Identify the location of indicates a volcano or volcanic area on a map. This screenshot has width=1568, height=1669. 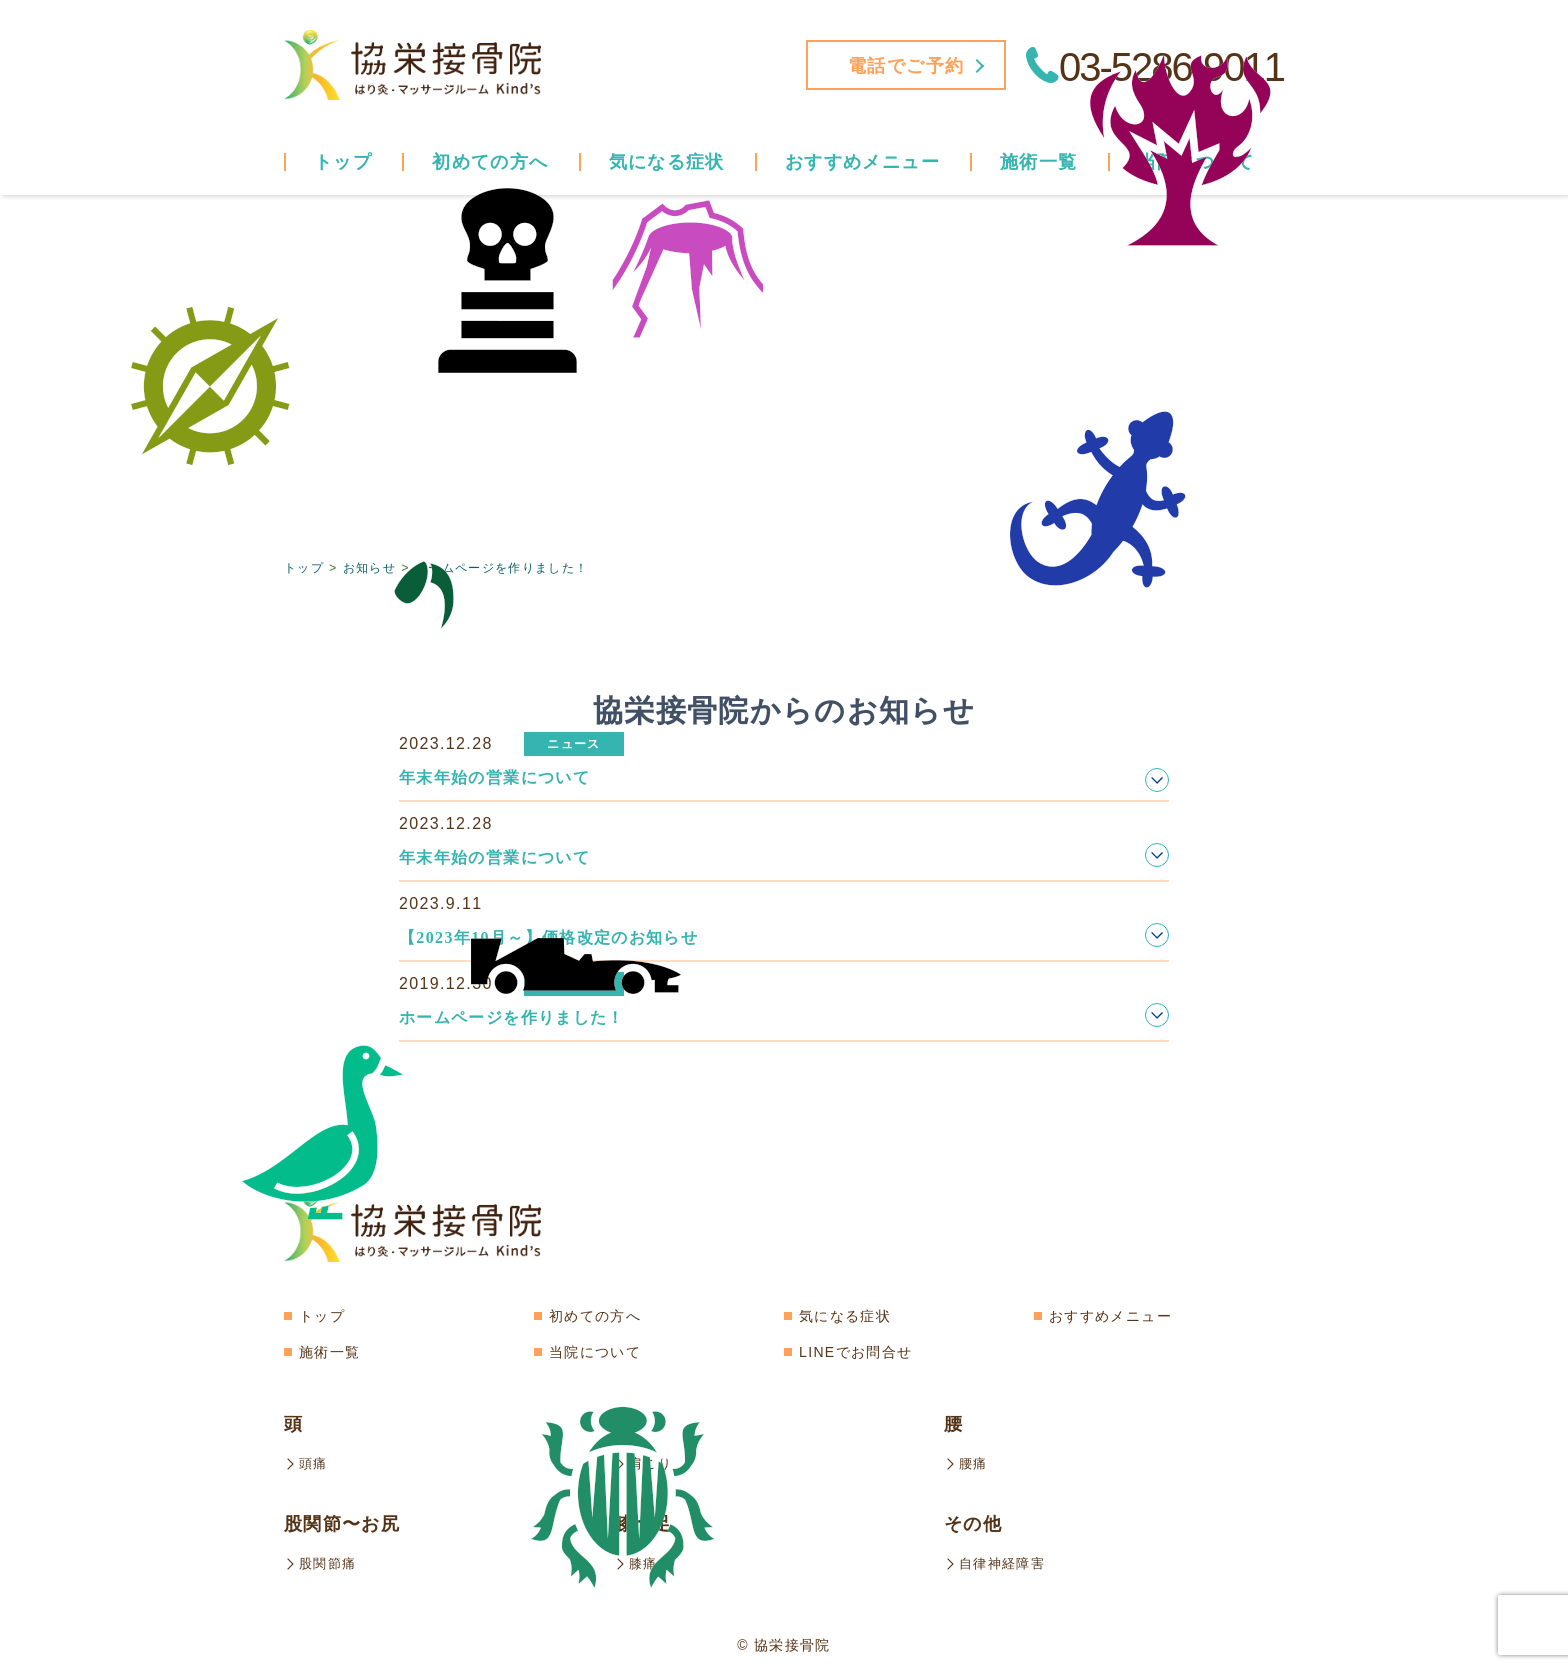
(688, 262).